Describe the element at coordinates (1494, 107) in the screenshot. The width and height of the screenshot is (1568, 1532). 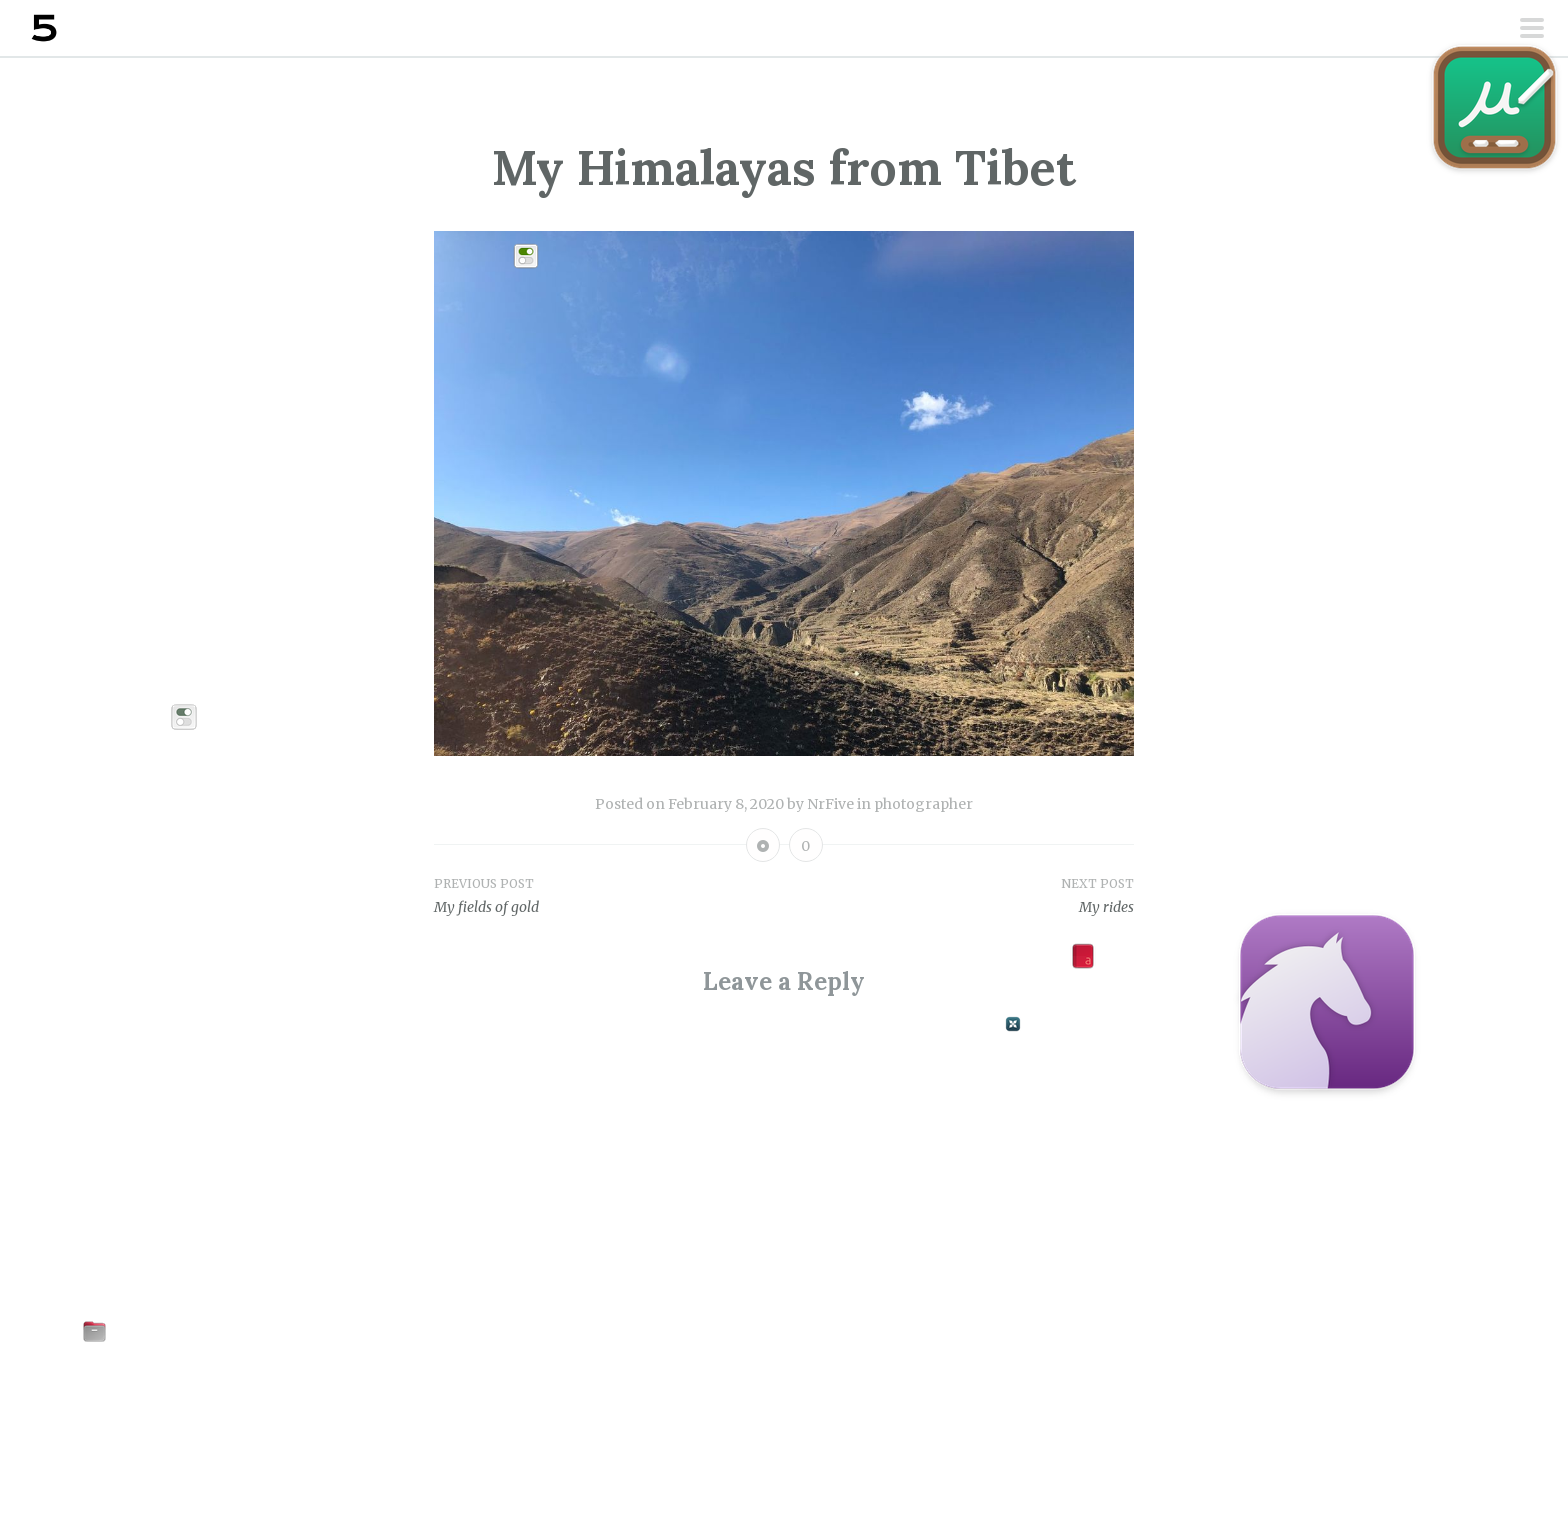
I see `open tex-match app for handwriting or symbol recognition` at that location.